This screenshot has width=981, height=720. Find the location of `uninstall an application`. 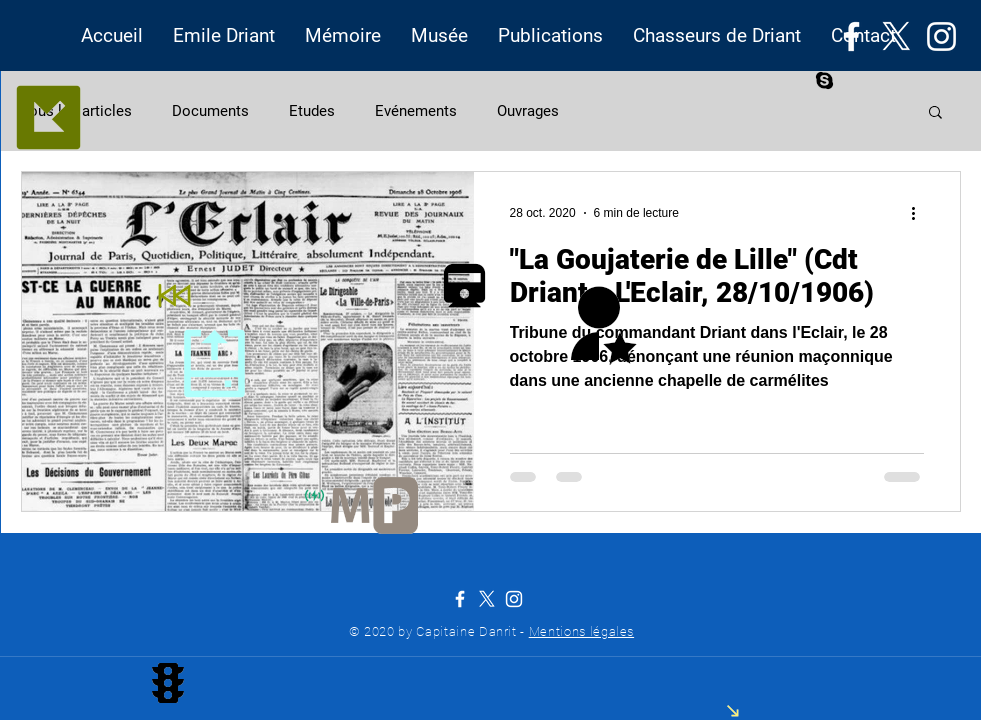

uninstall an application is located at coordinates (214, 363).